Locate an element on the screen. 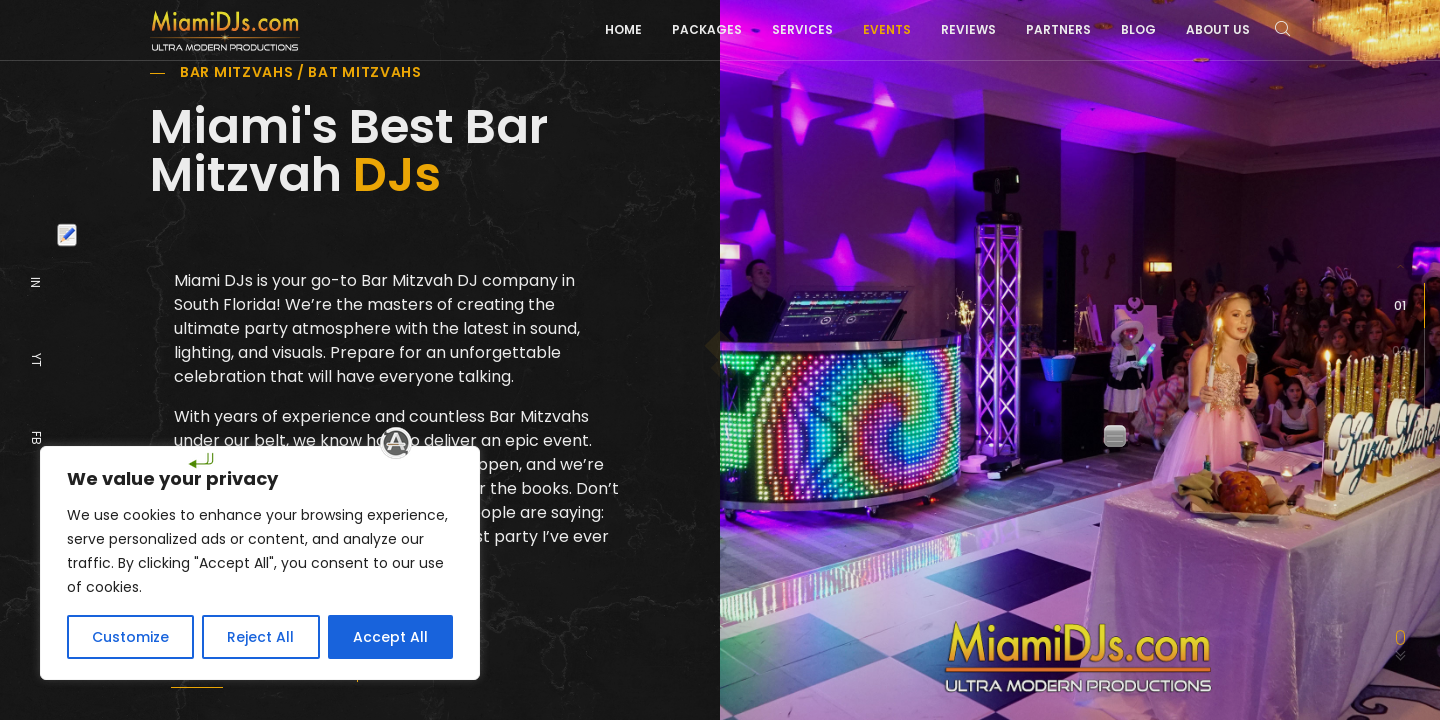 This screenshot has width=1440, height=720. open gedit text editor is located at coordinates (67, 235).